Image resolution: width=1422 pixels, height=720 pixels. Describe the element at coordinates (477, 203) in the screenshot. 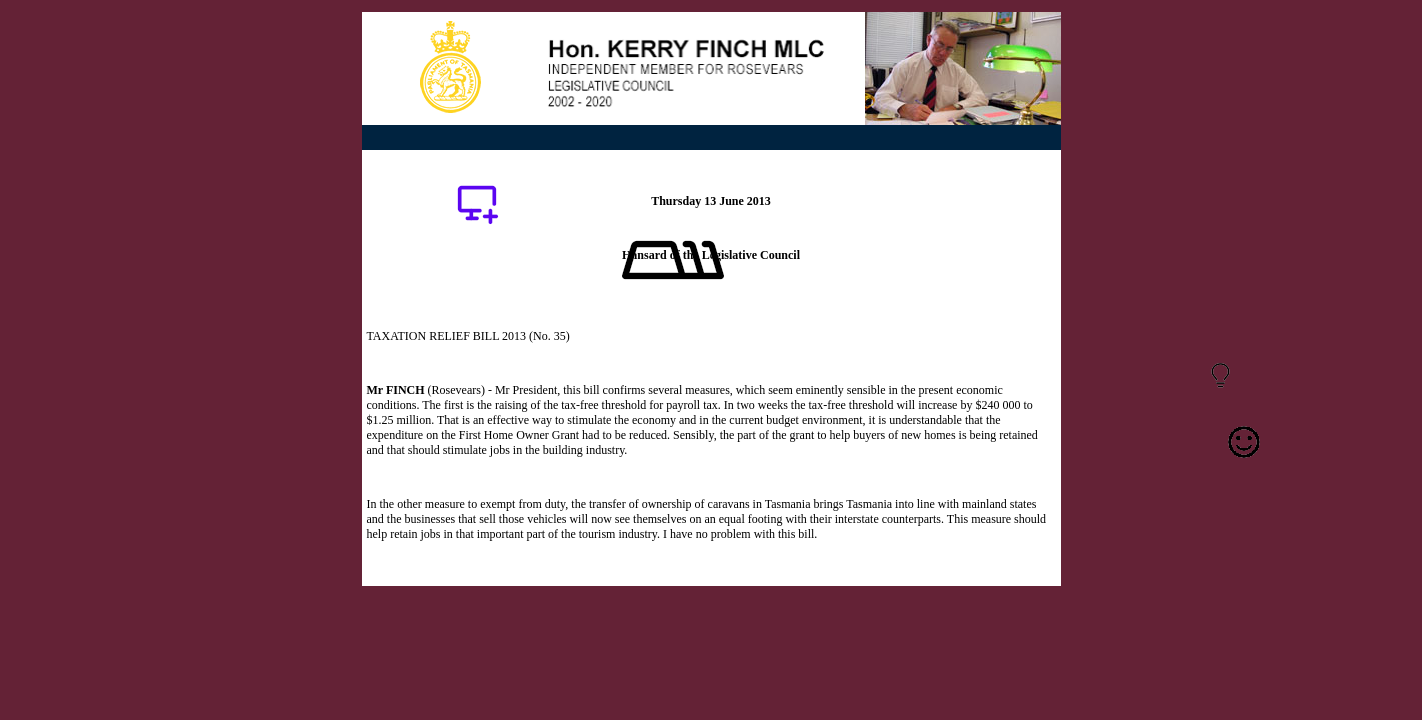

I see `add a new desktop or monitor` at that location.